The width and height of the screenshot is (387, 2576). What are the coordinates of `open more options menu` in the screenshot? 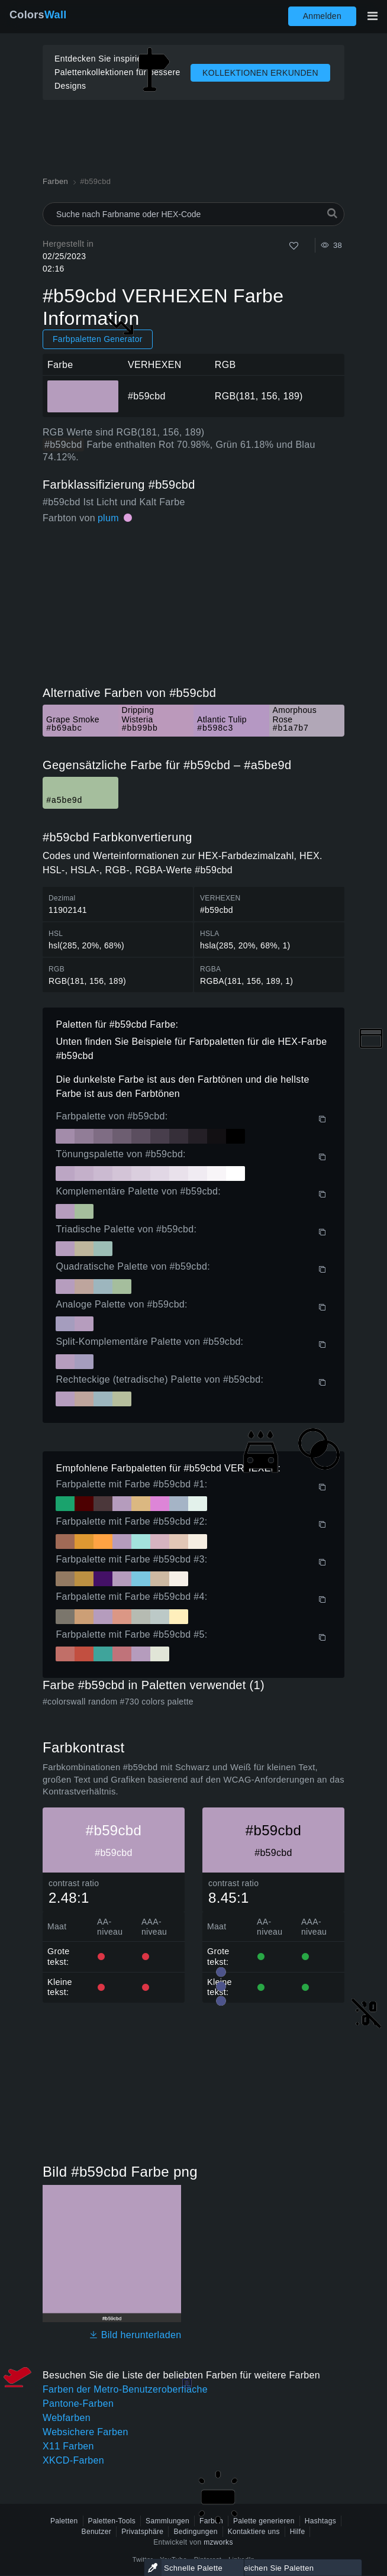 It's located at (221, 1986).